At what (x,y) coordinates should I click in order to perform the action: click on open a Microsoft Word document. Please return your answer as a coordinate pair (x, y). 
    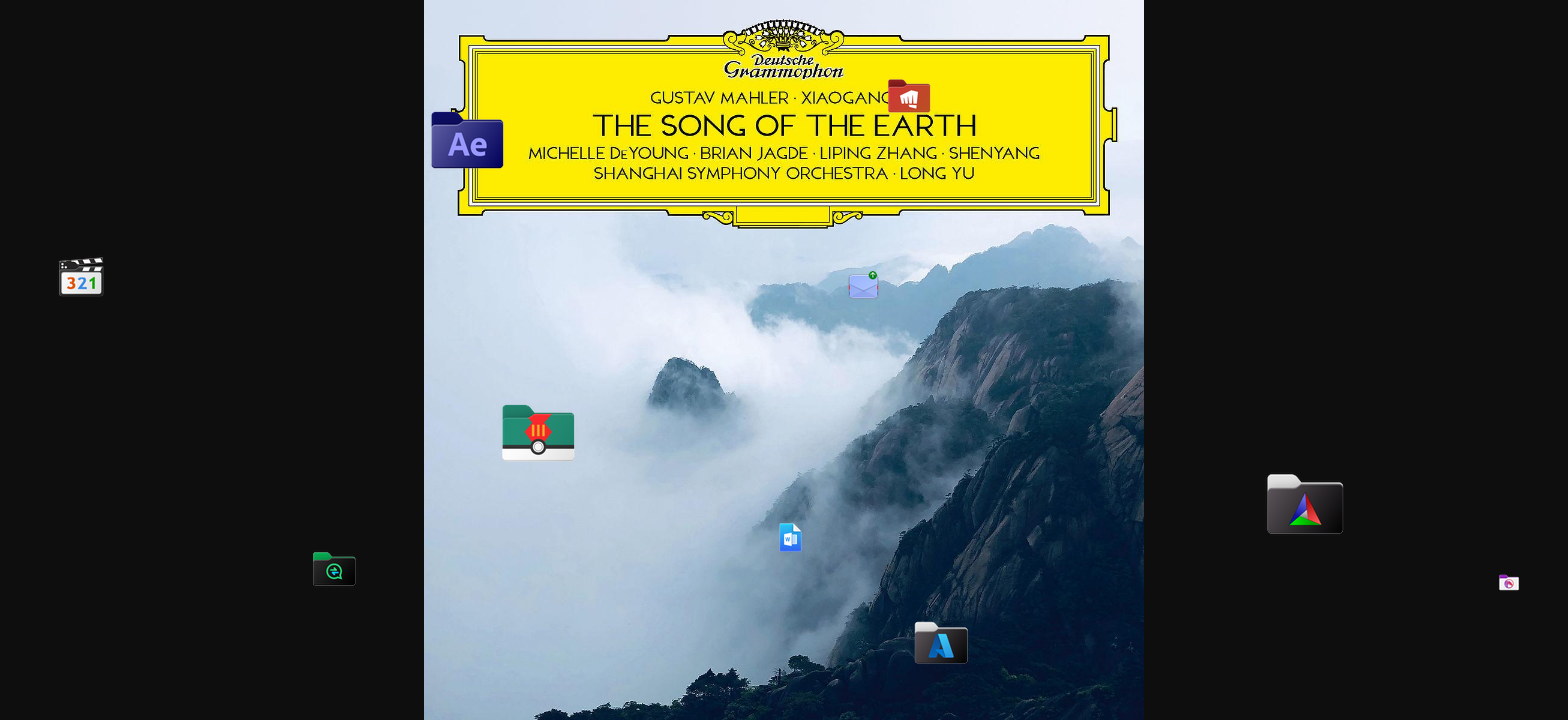
    Looking at the image, I should click on (790, 537).